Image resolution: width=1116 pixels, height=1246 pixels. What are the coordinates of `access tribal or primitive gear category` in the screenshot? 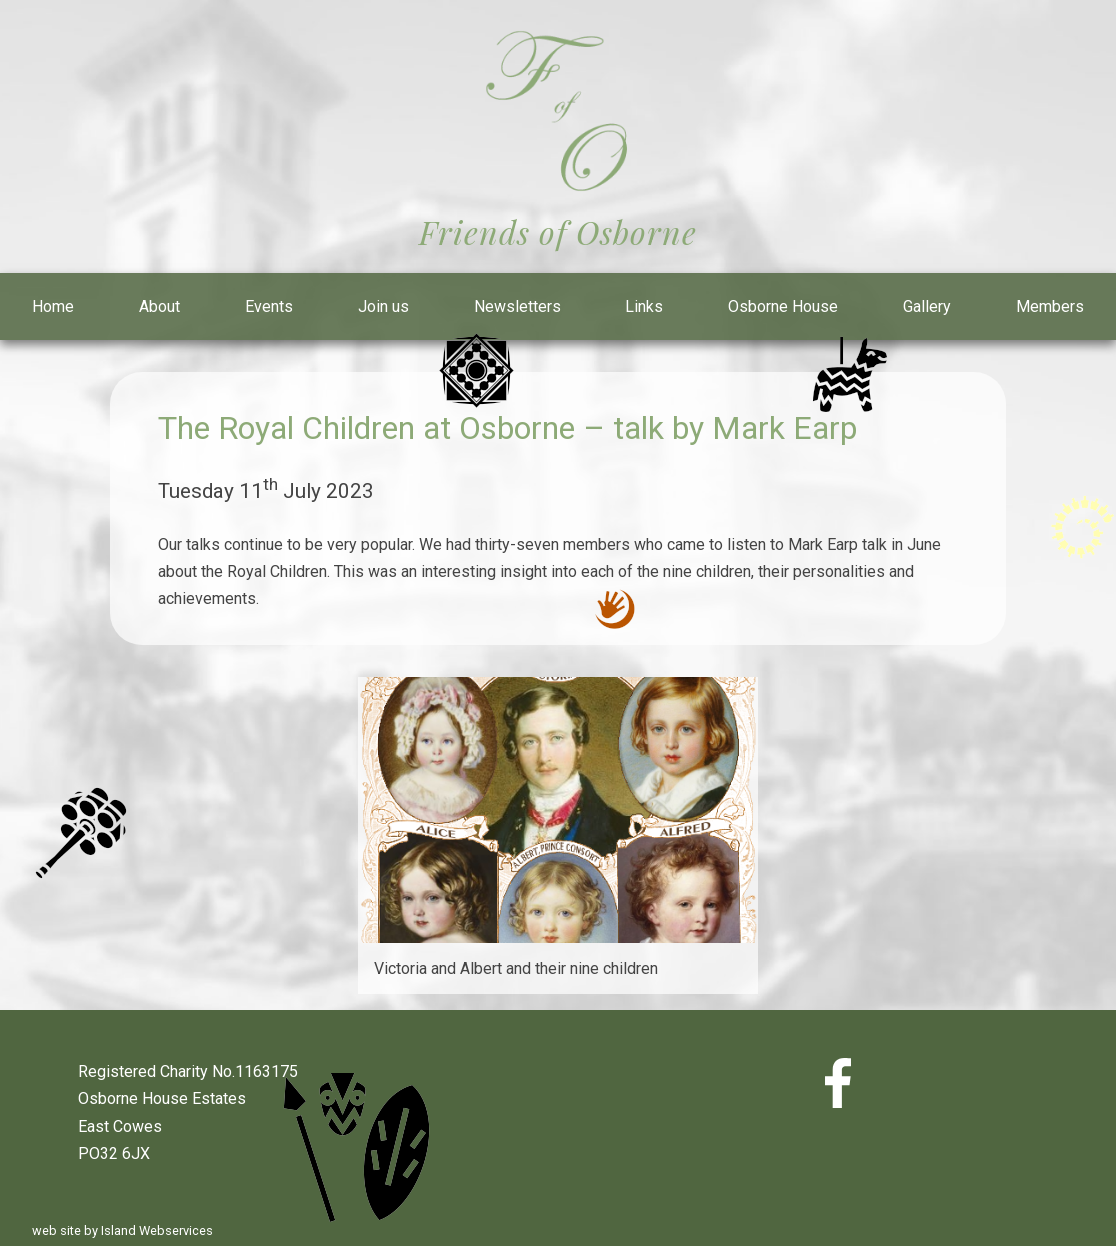 It's located at (357, 1147).